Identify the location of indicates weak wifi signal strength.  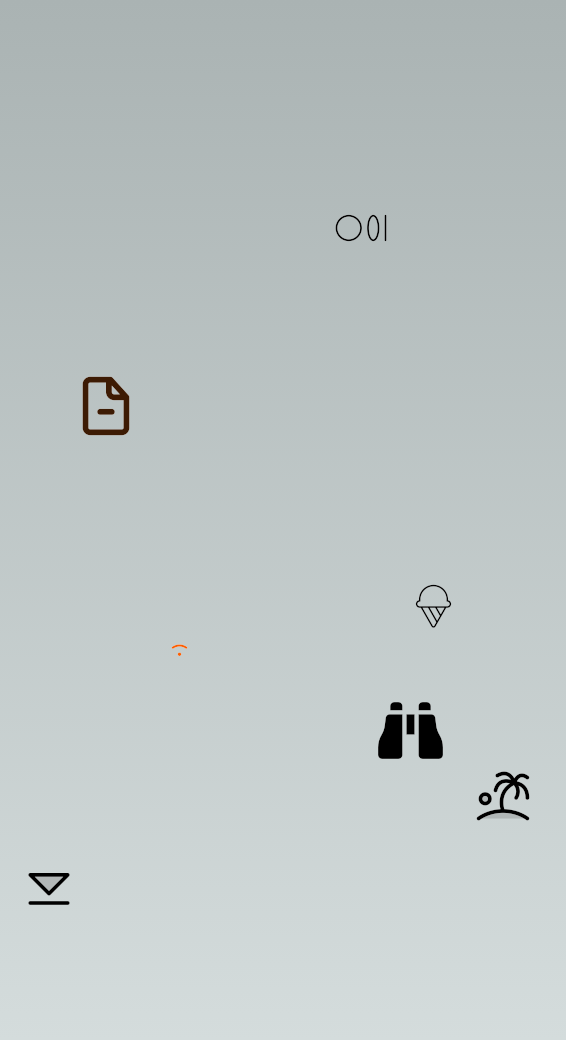
(179, 641).